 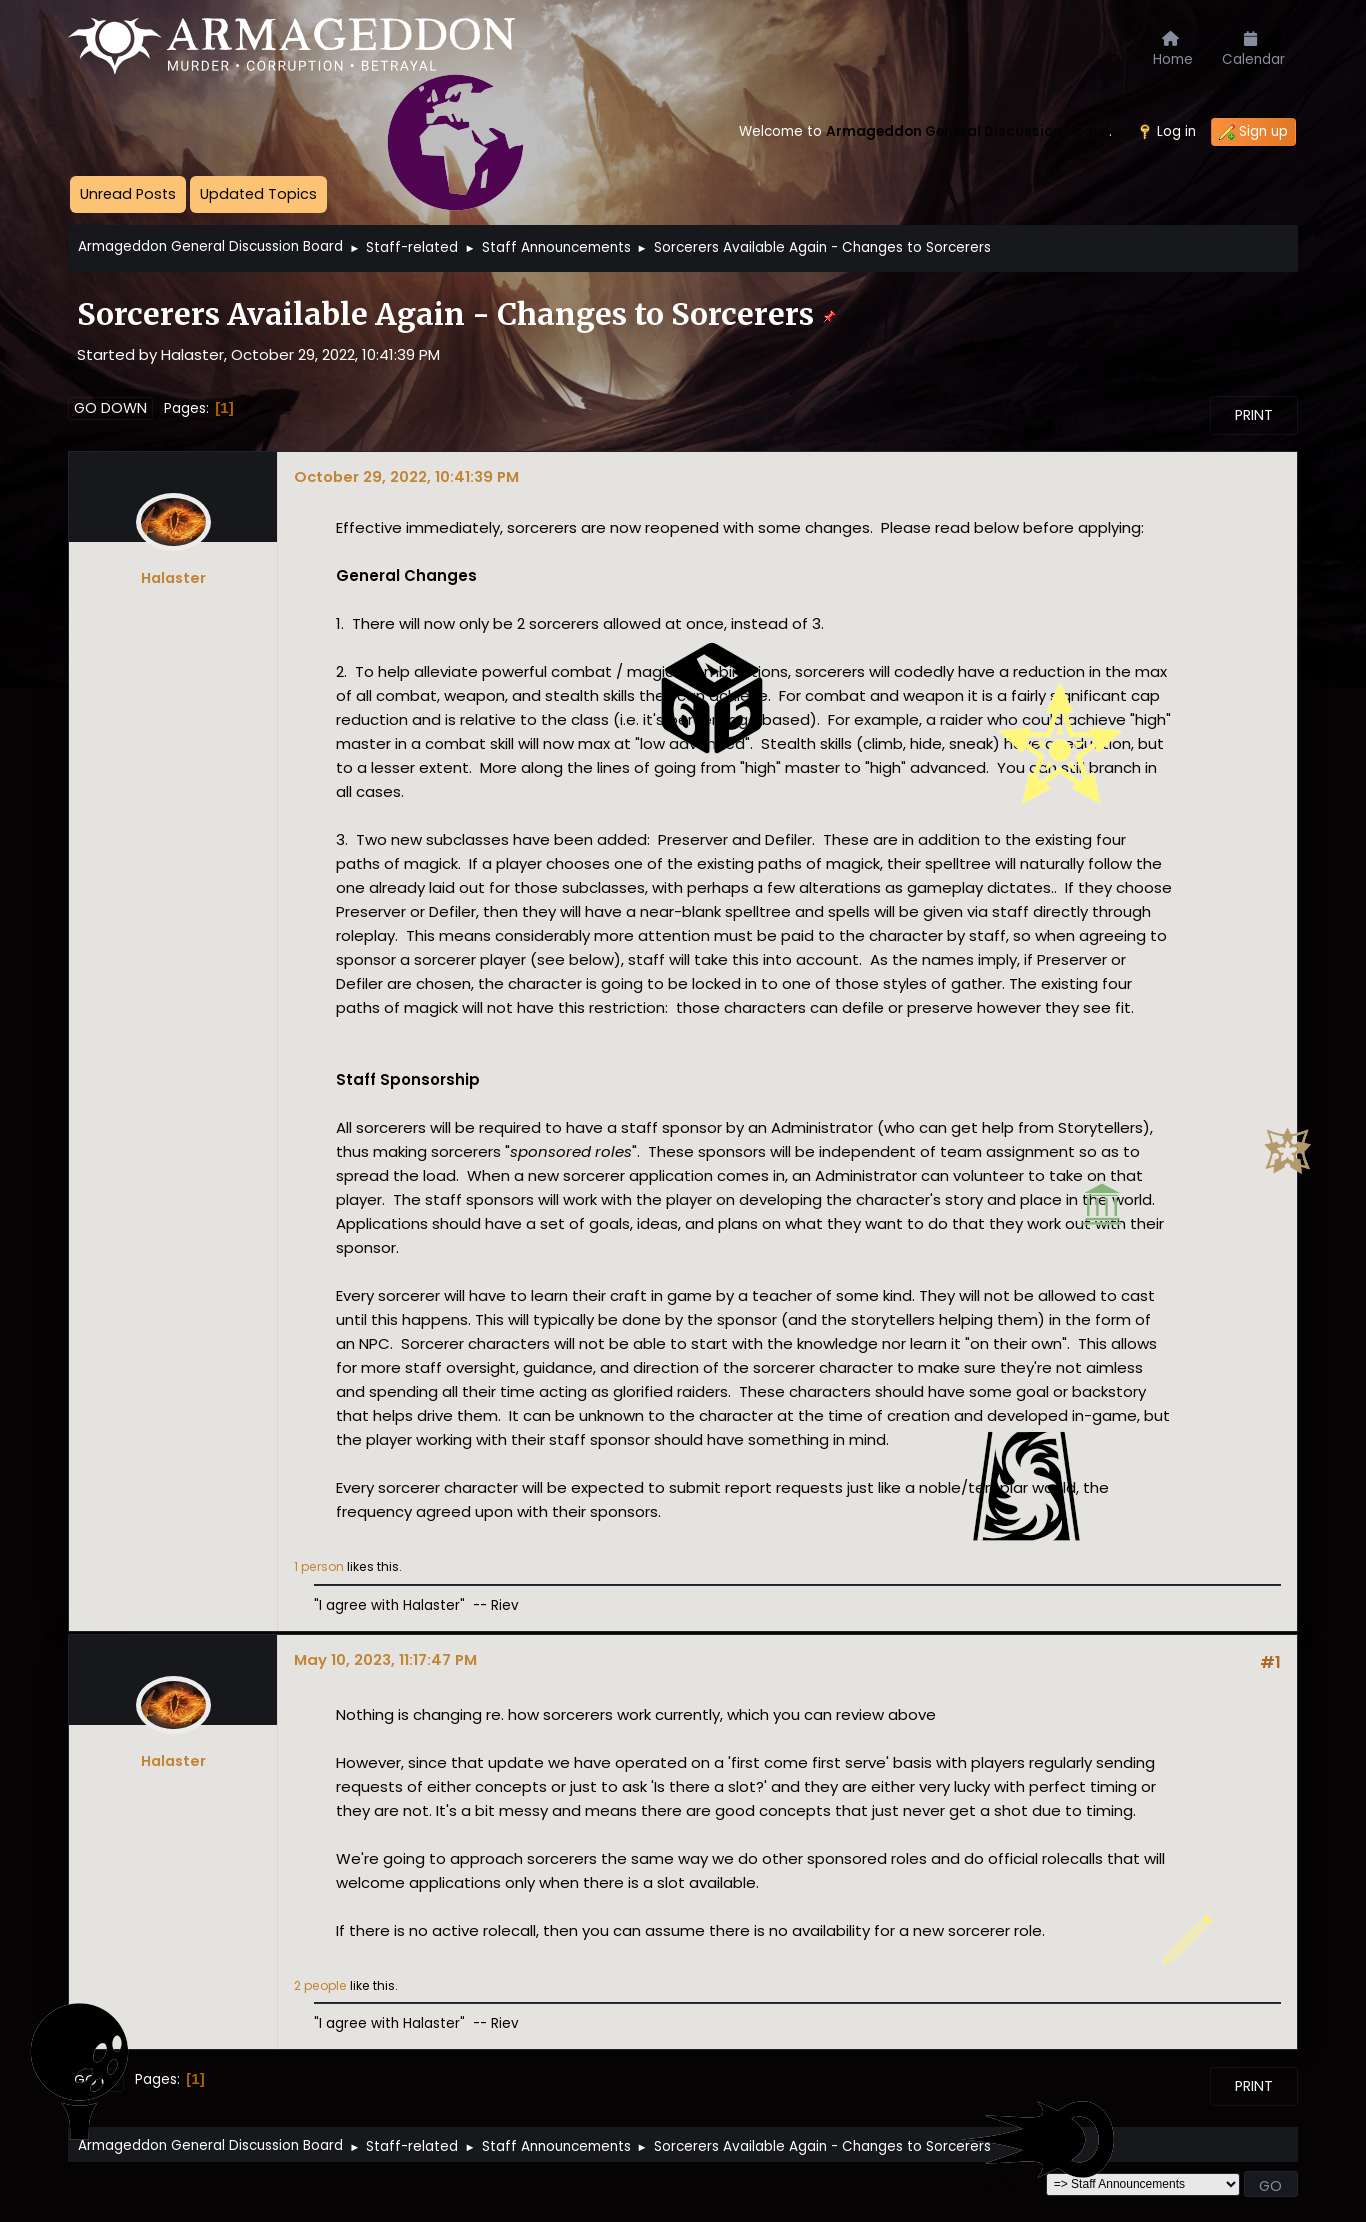 What do you see at coordinates (79, 2070) in the screenshot?
I see `access golf game or mini-golf feature` at bounding box center [79, 2070].